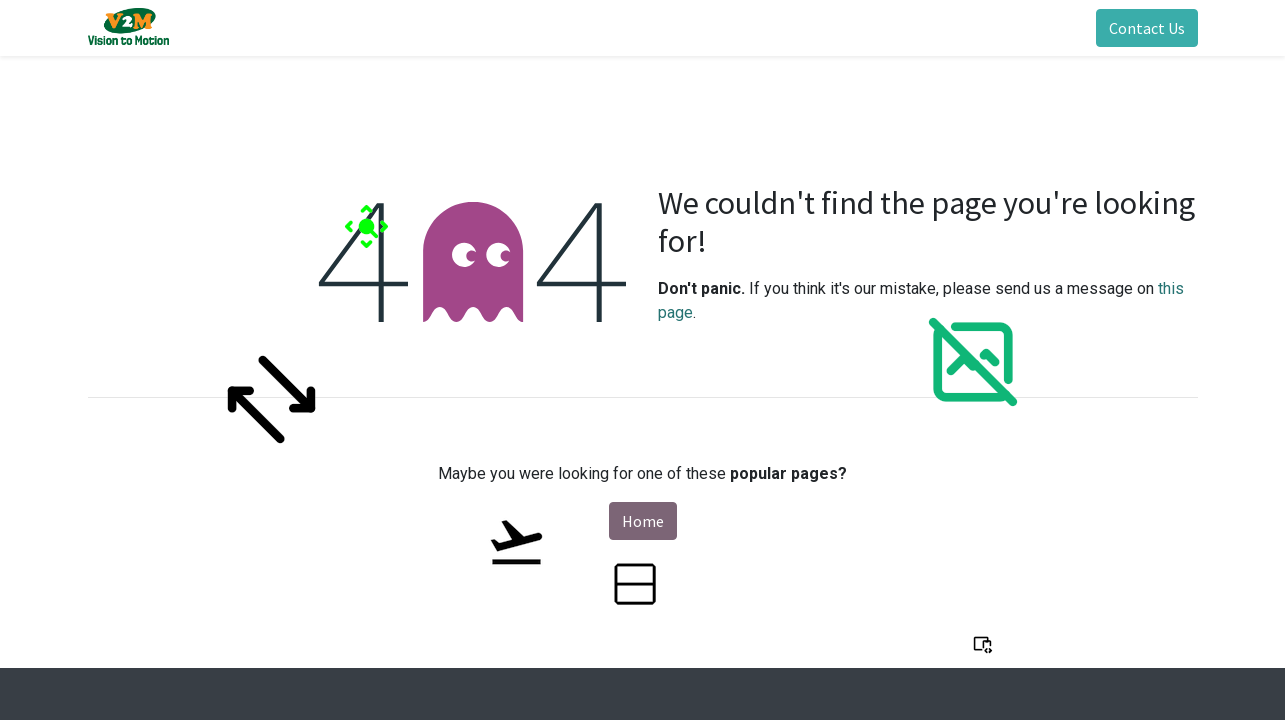  I want to click on pan and zoom controls for map or image navigation, so click(366, 226).